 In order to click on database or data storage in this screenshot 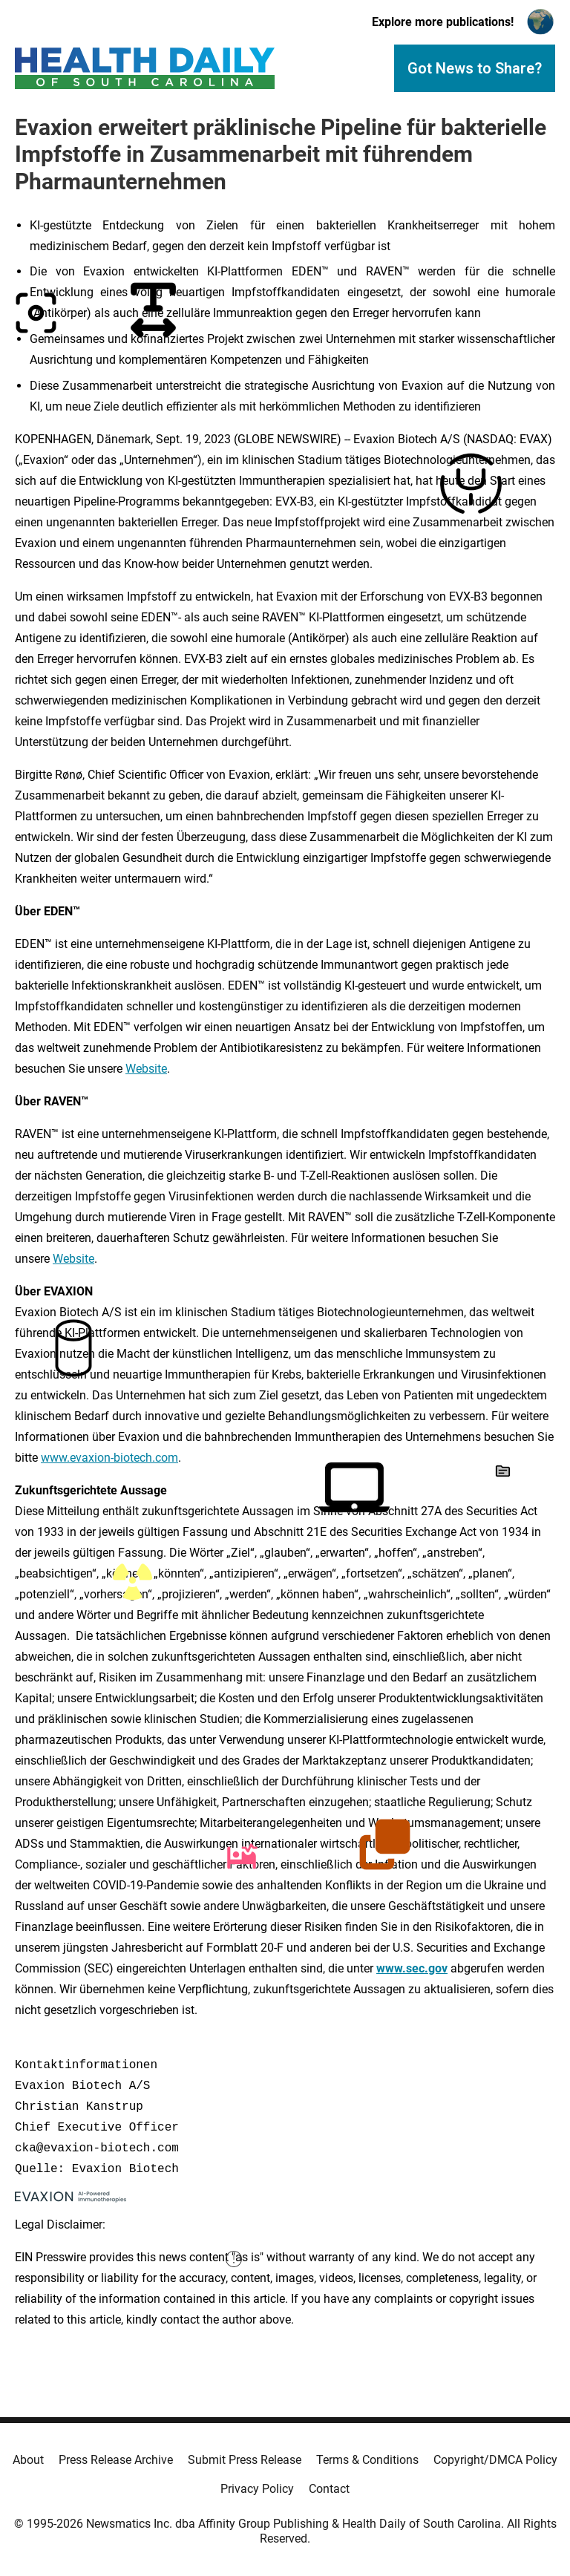, I will do `click(73, 1348)`.